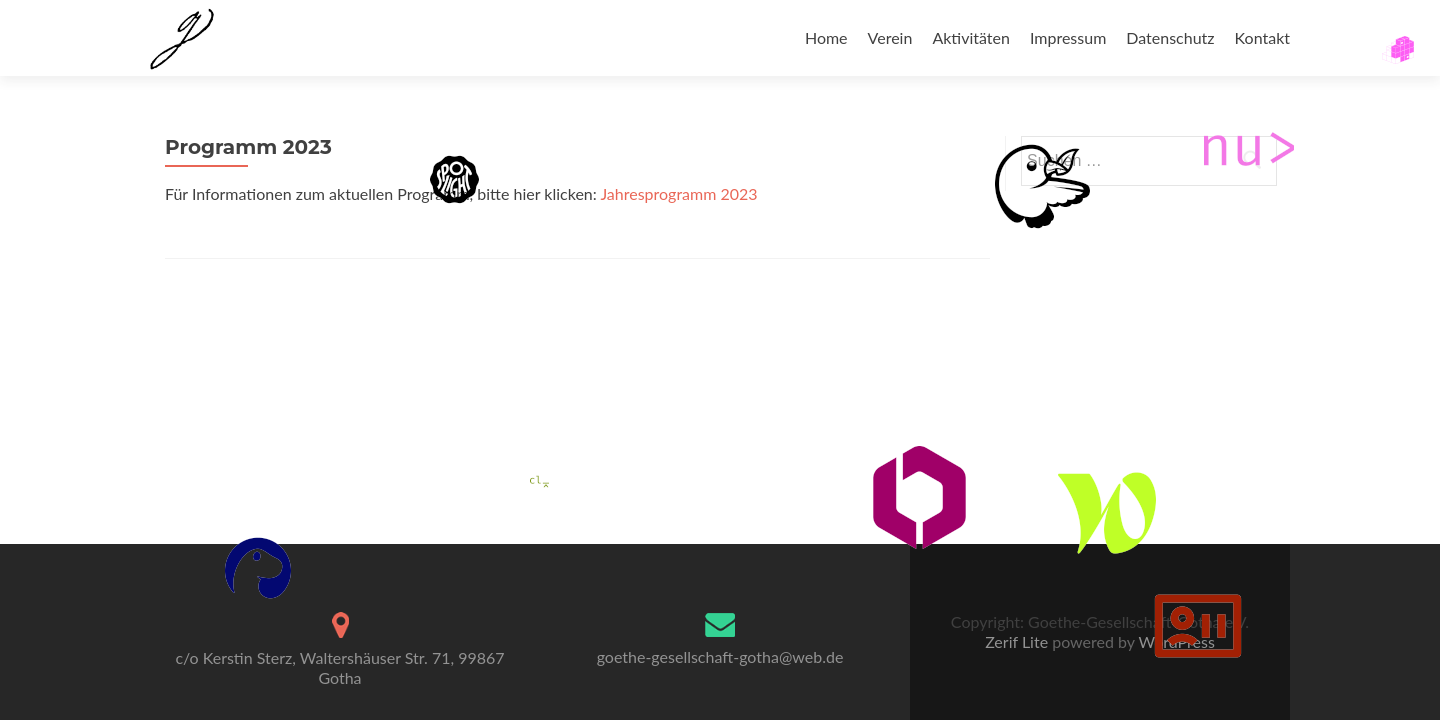 This screenshot has height=720, width=1440. I want to click on spotlight app logo, so click(454, 179).